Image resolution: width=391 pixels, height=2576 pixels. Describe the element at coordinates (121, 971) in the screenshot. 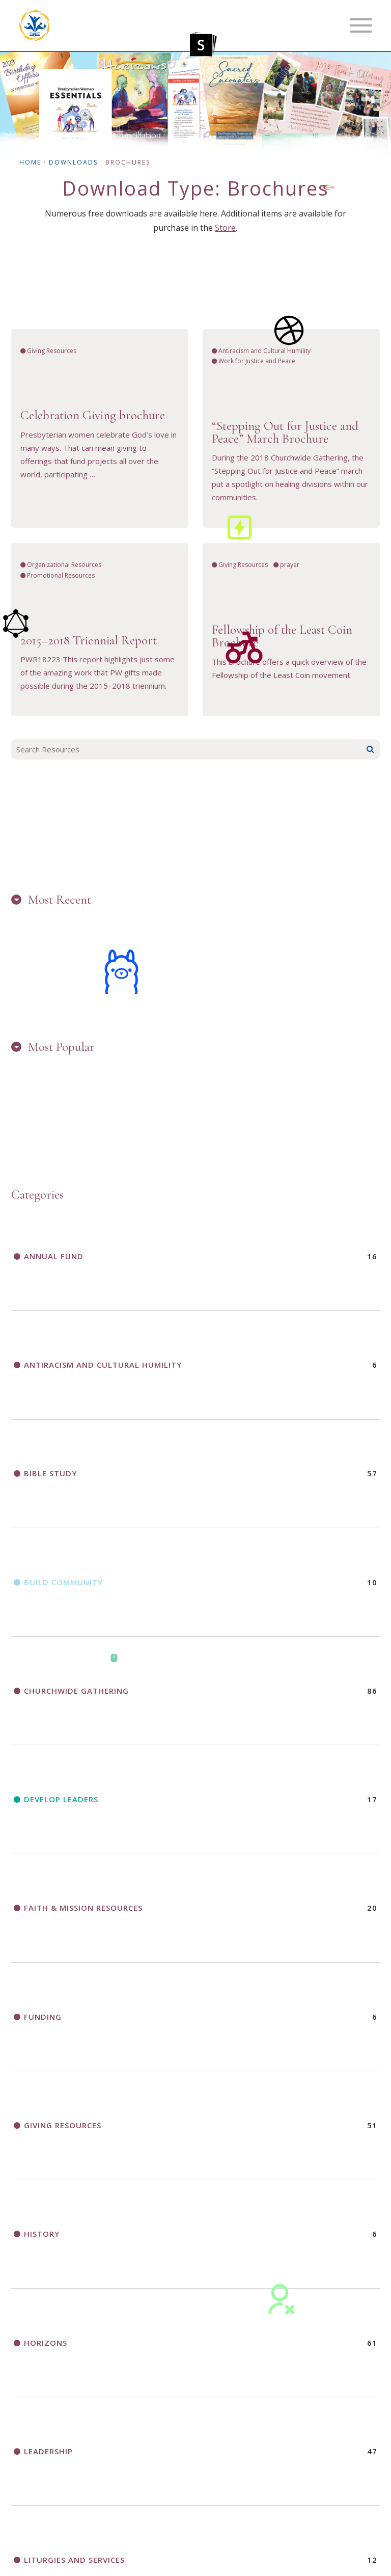

I see `open the Ollama application` at that location.